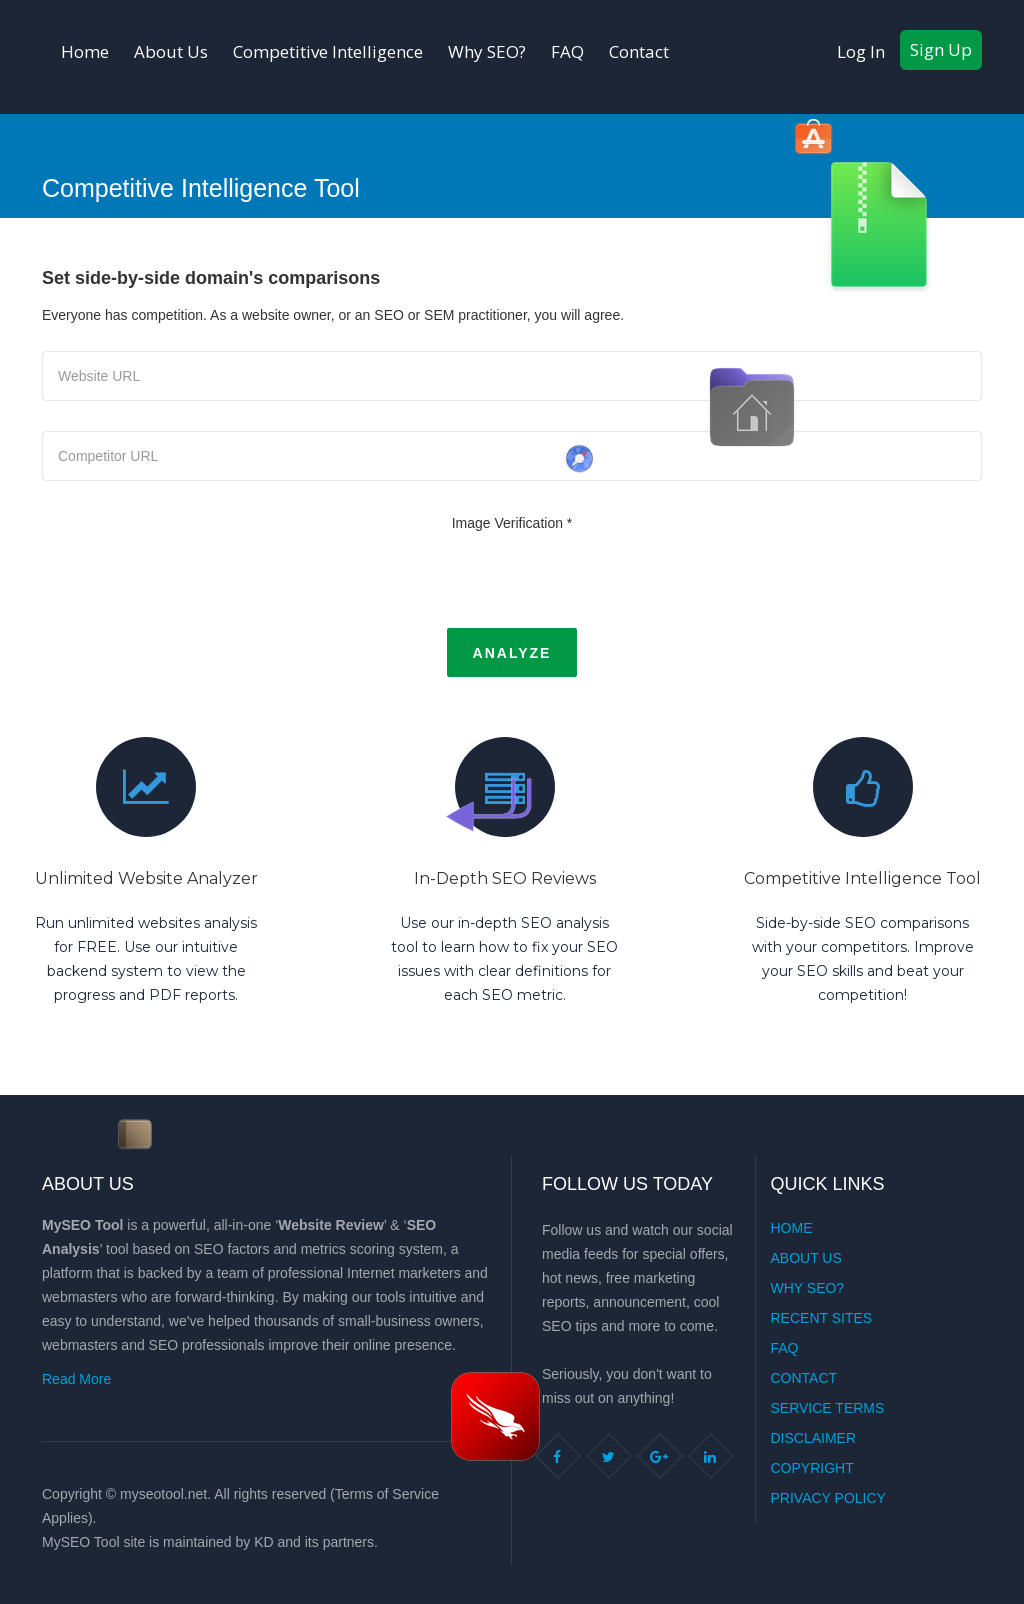 The image size is (1024, 1604). Describe the element at coordinates (752, 407) in the screenshot. I see `access your home folder` at that location.